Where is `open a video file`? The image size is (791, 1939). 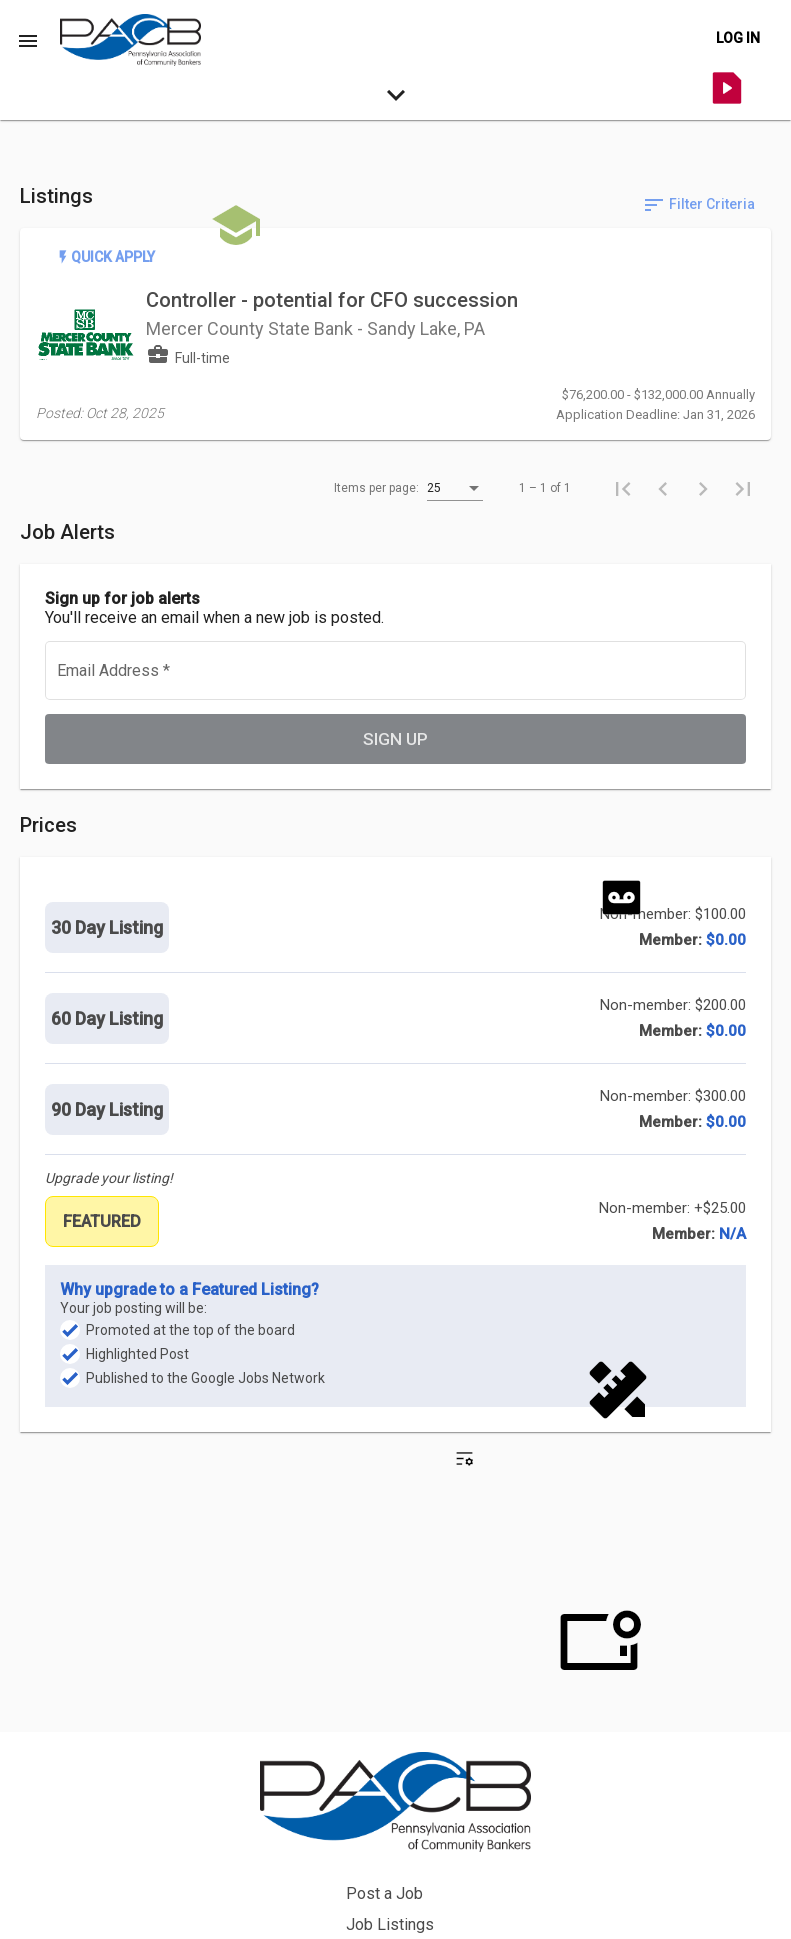
open a video file is located at coordinates (727, 88).